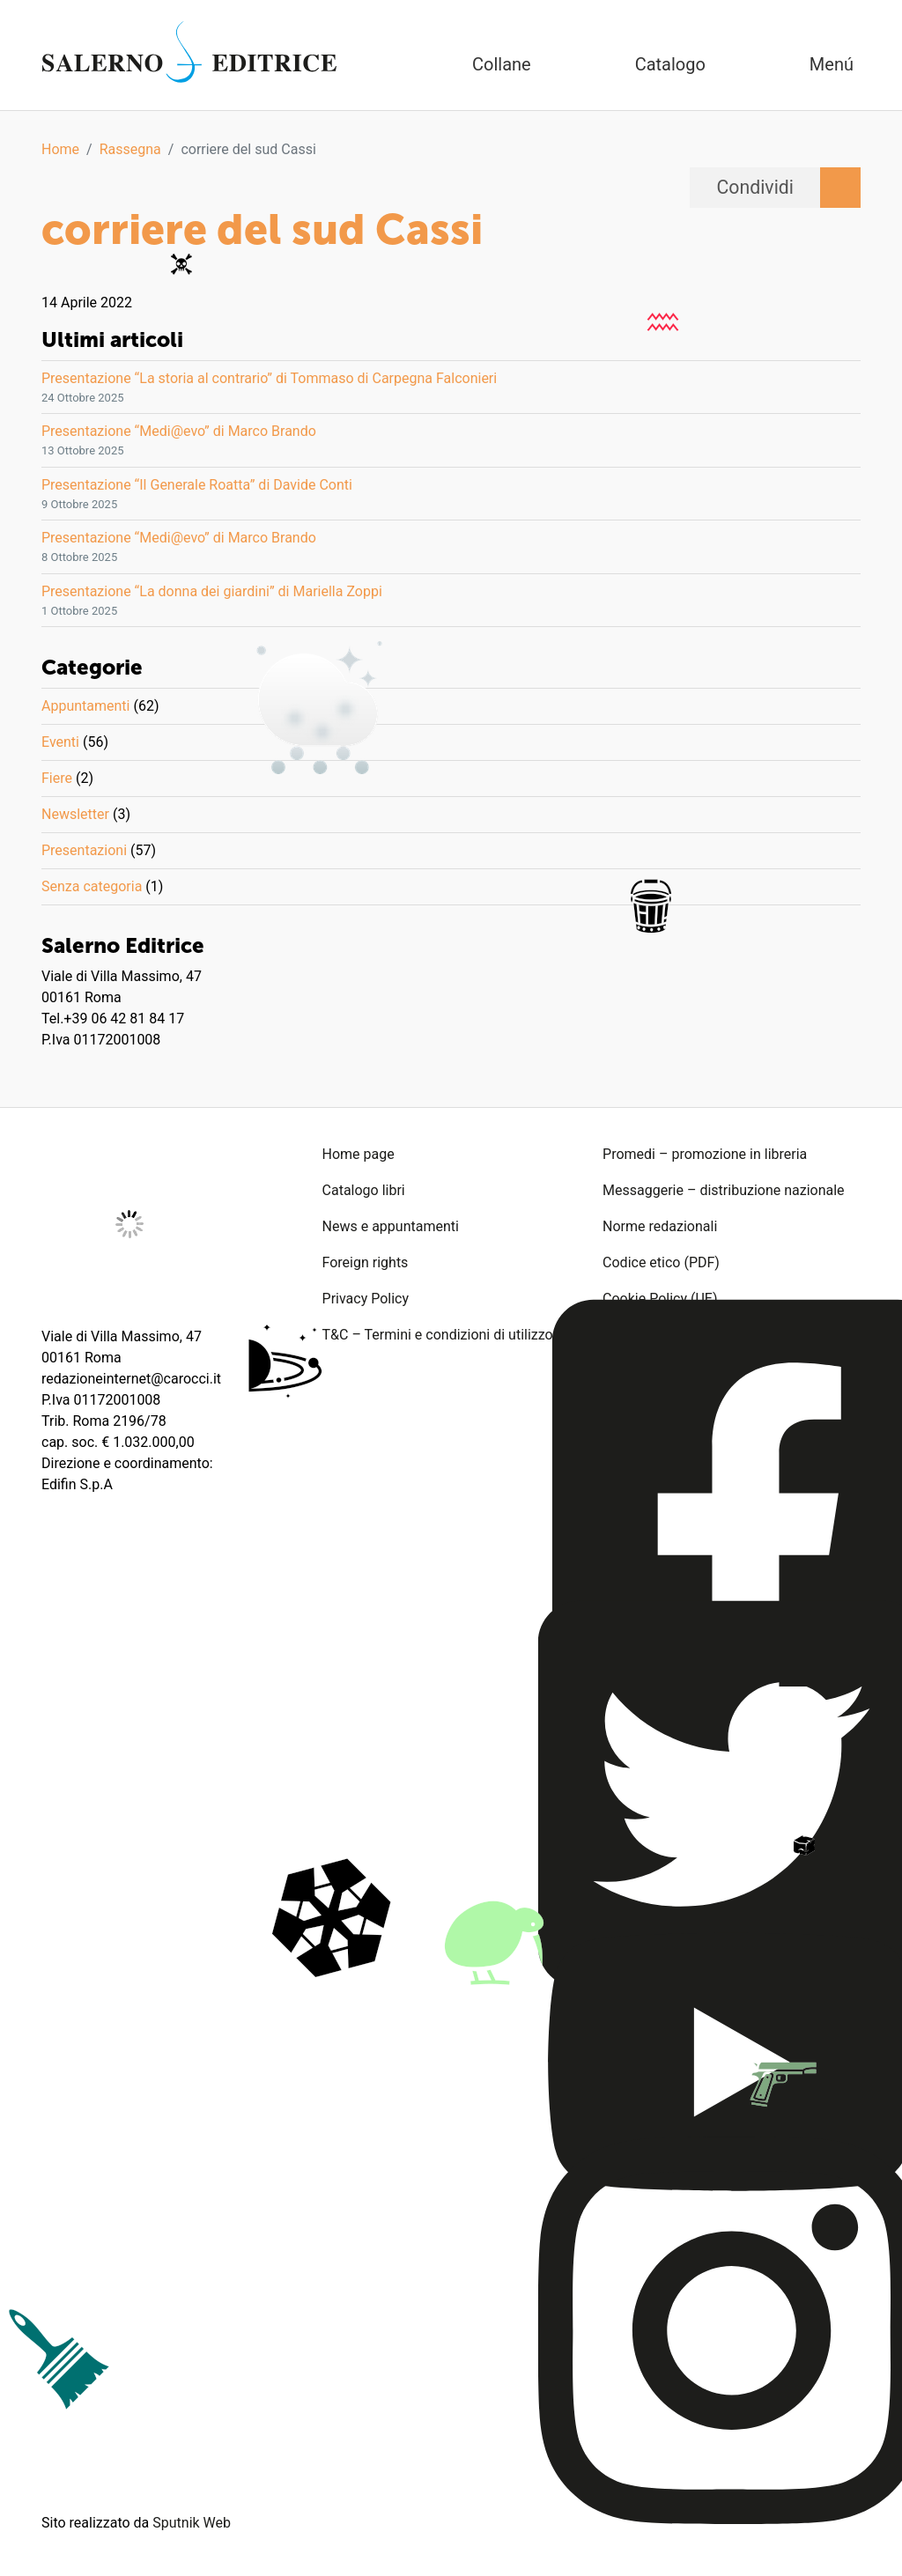 The height and width of the screenshot is (2576, 902). I want to click on explore the solar system or space-themed content, so click(288, 1364).